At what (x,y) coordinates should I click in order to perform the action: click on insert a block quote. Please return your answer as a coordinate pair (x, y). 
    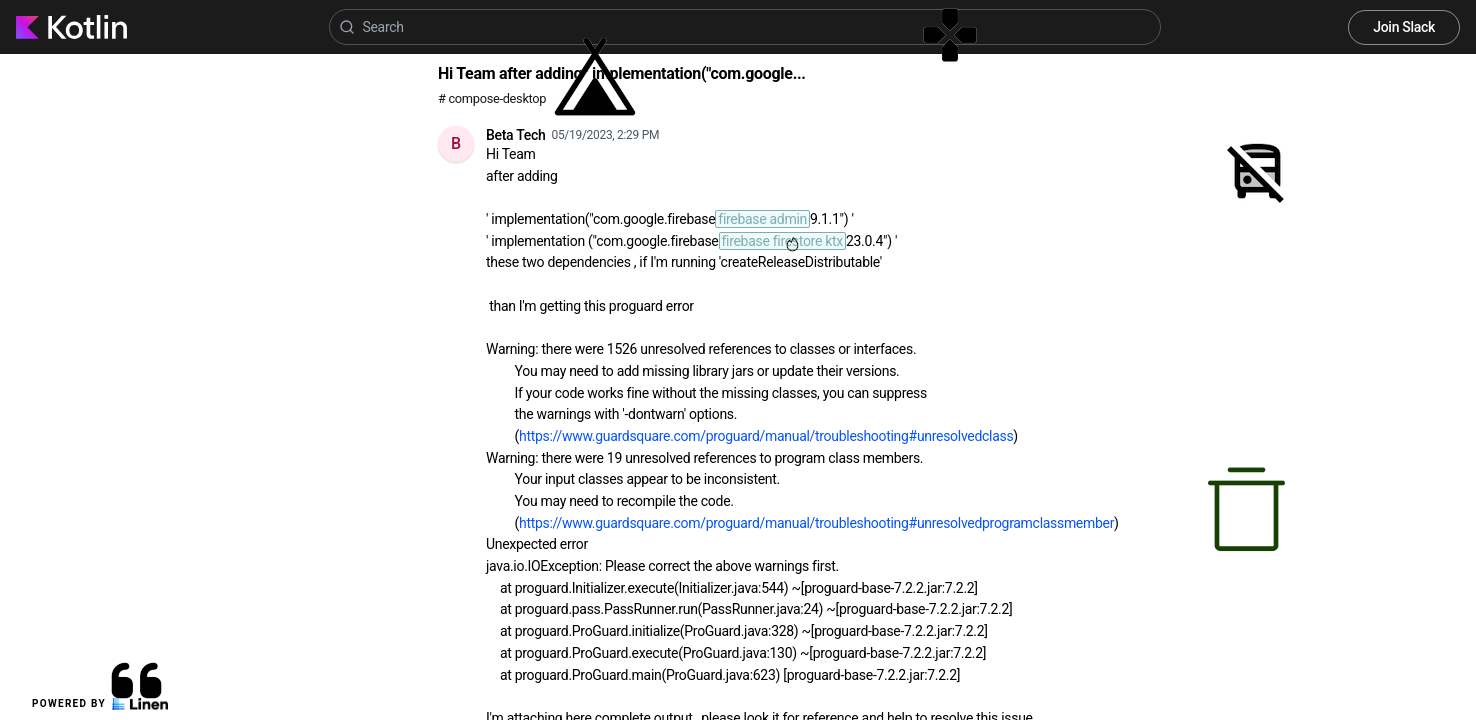
    Looking at the image, I should click on (136, 680).